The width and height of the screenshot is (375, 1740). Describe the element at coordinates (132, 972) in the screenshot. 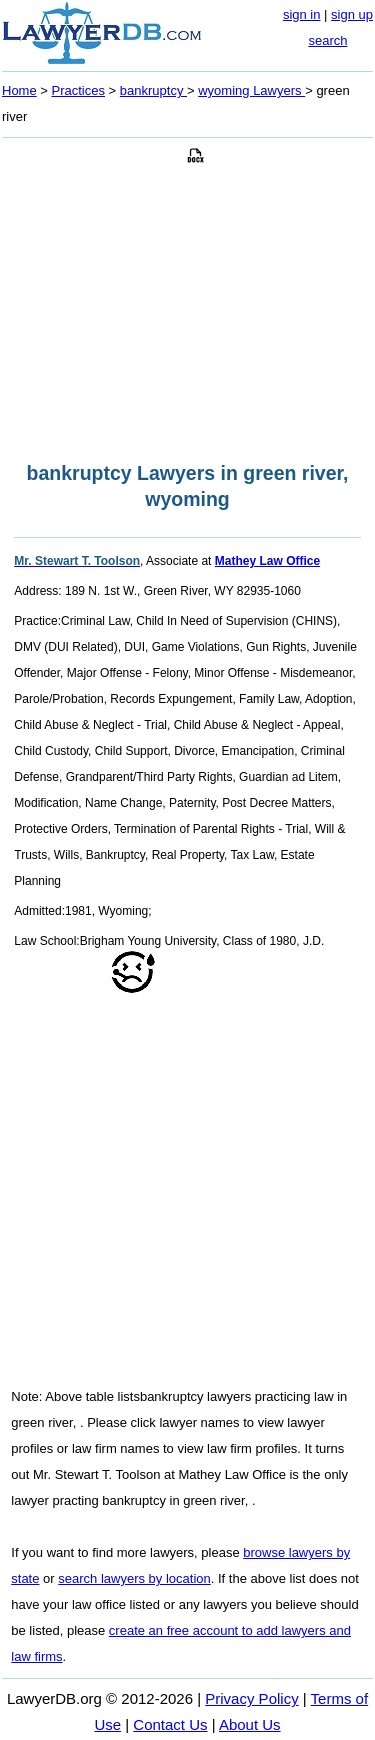

I see `report feeling unwell or sick` at that location.